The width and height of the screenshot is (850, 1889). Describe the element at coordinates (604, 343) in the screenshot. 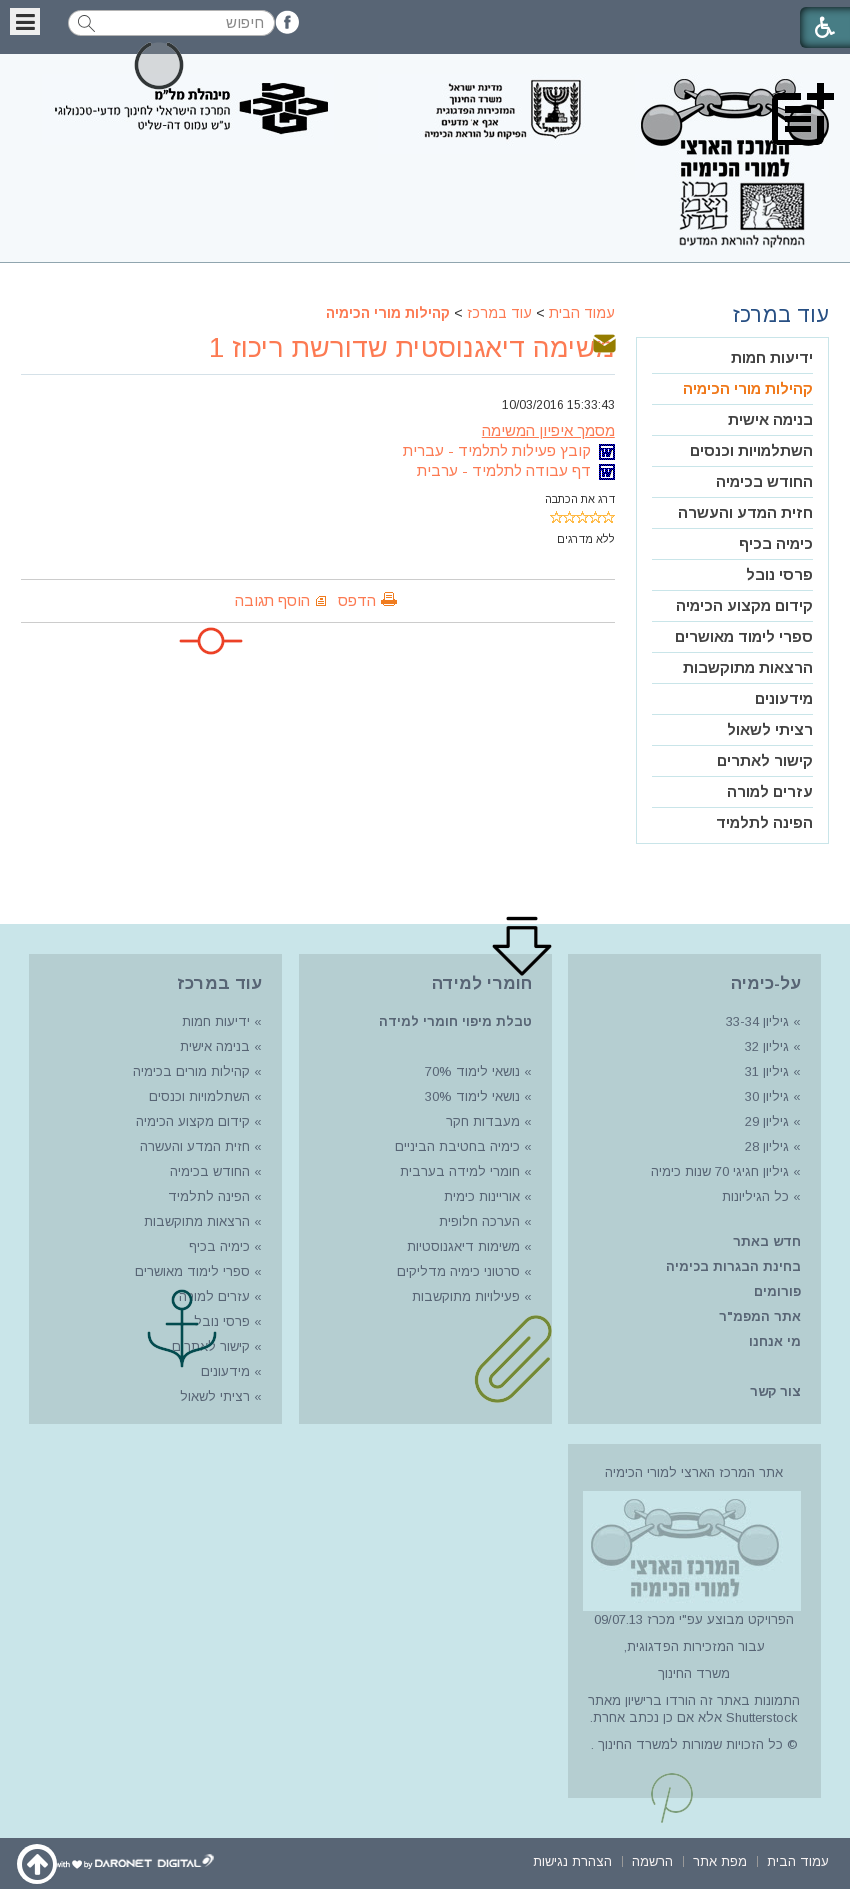

I see `open your email inbox` at that location.